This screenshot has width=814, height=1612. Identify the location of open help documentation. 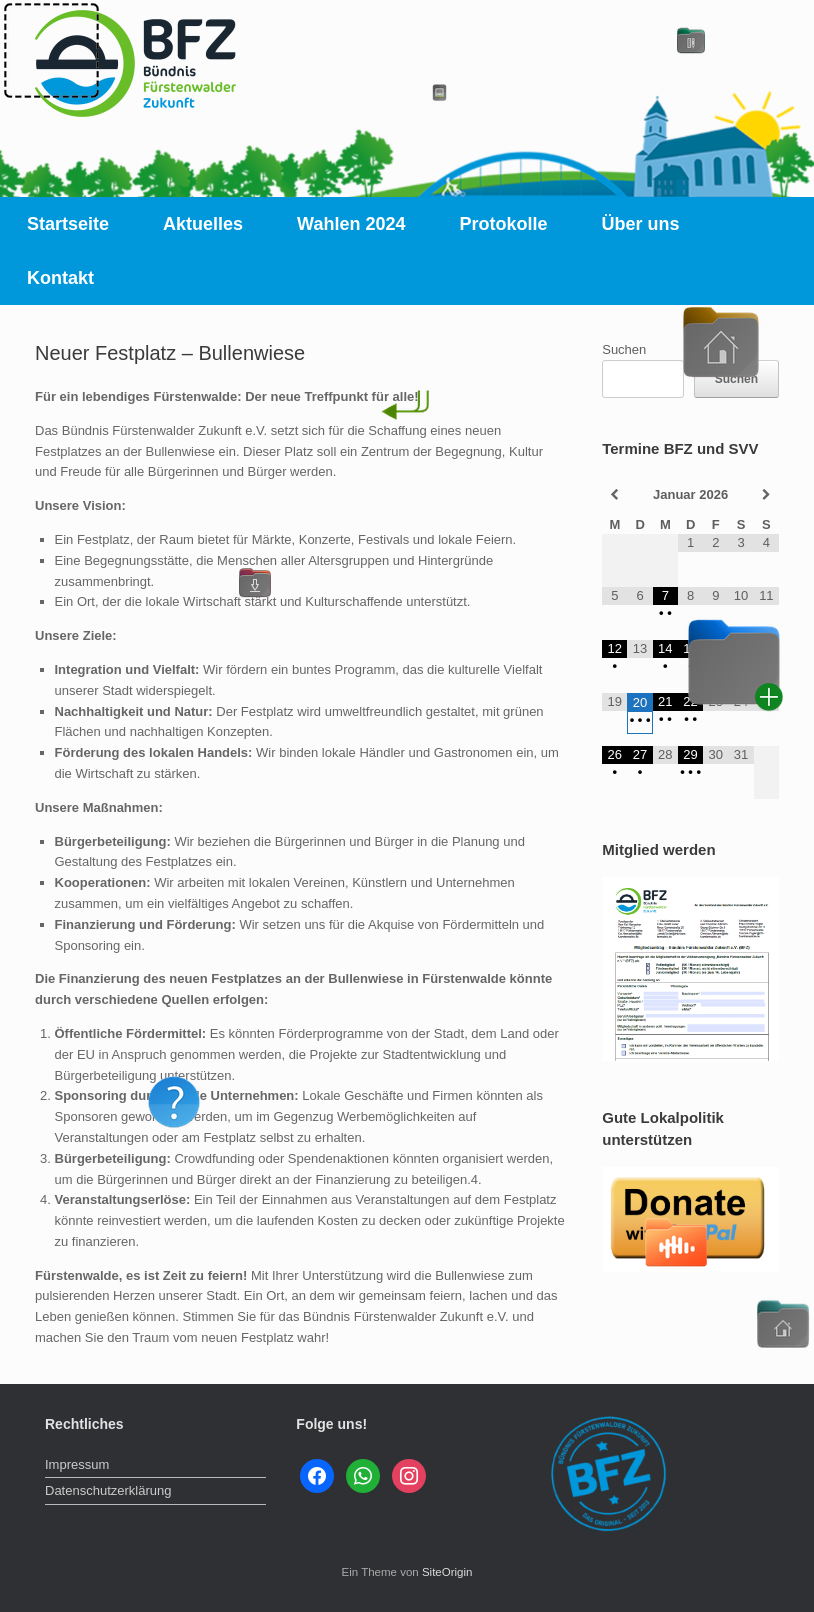
(174, 1102).